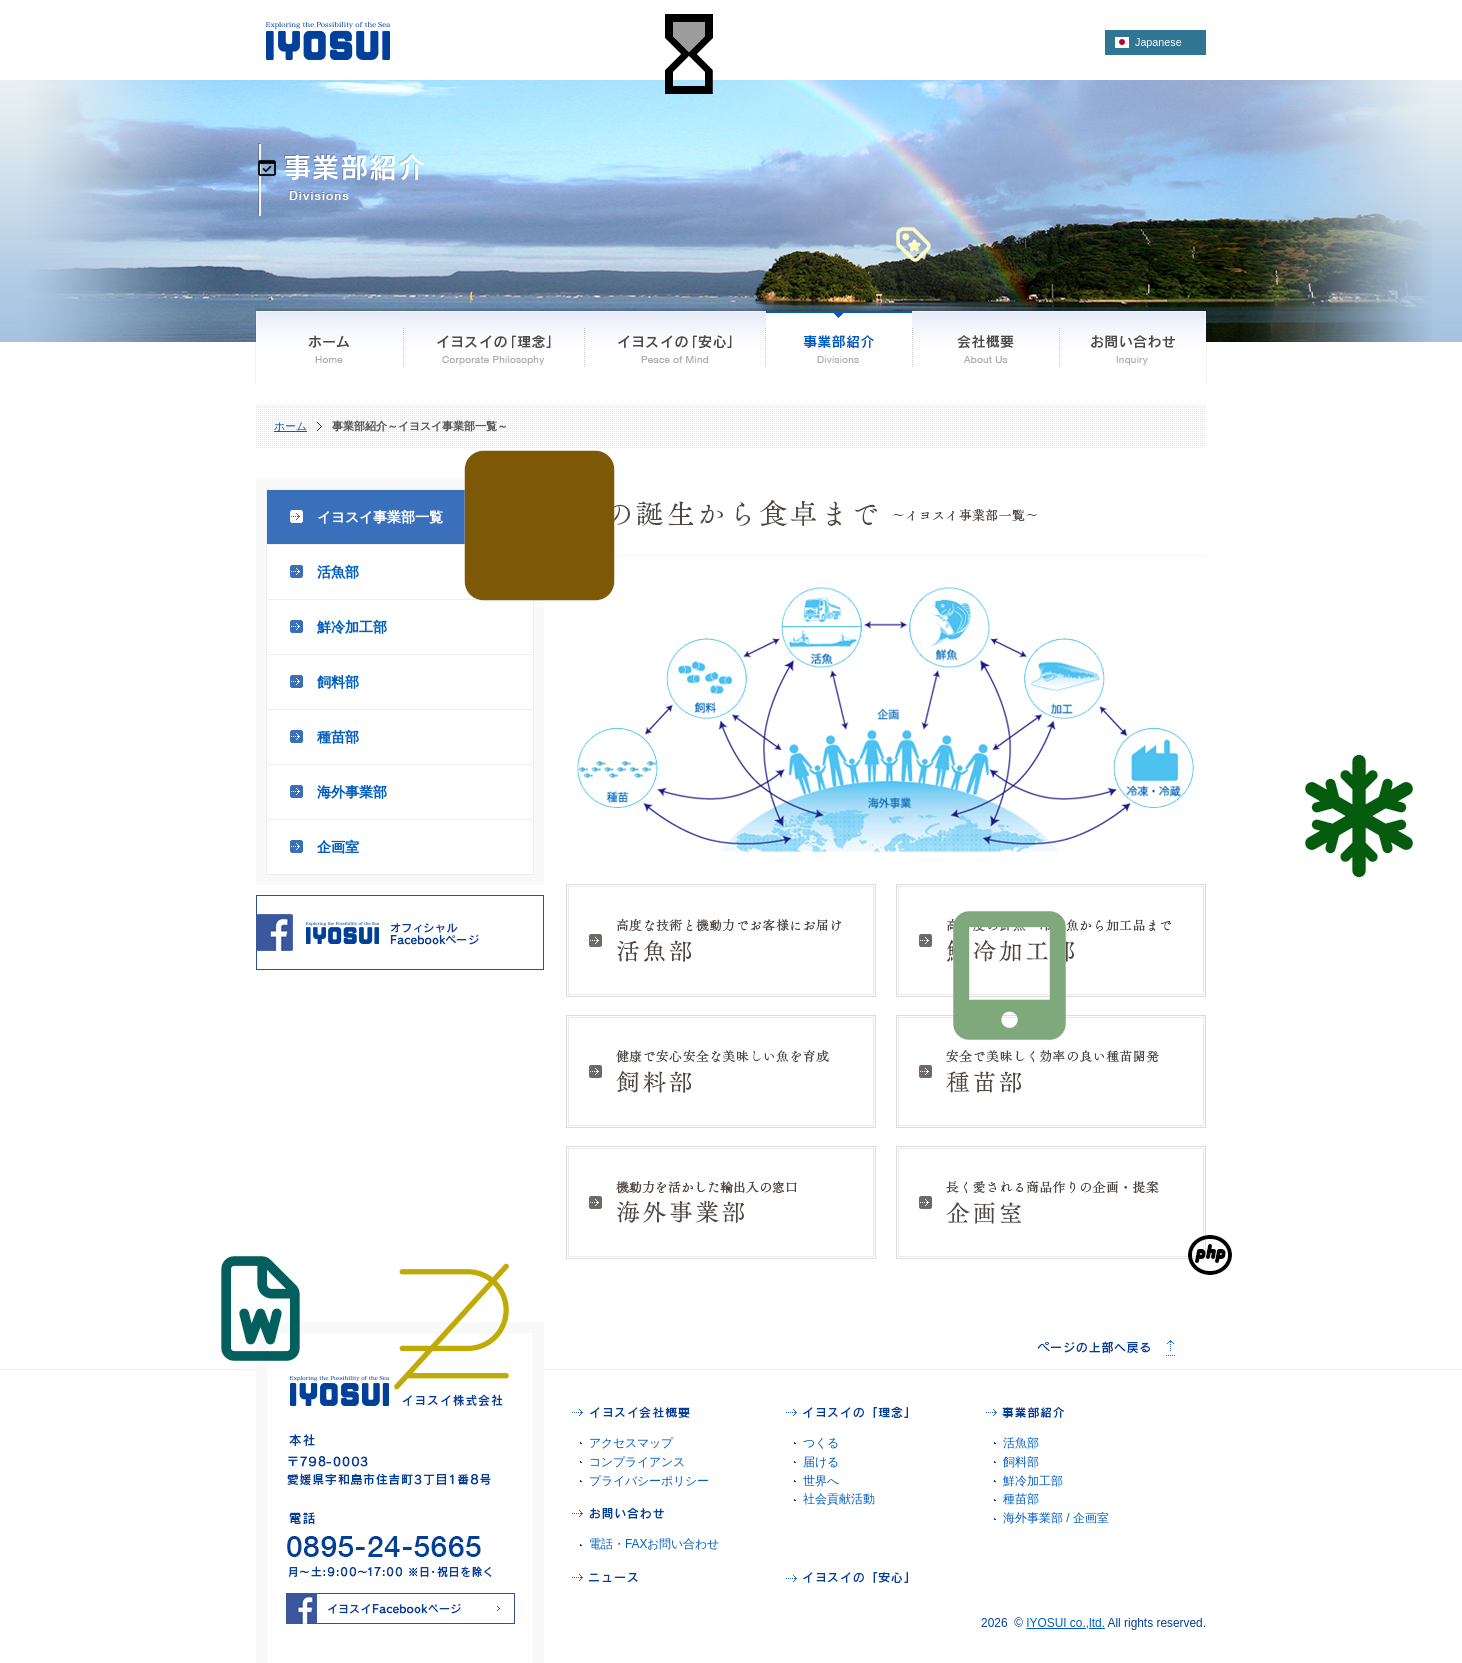 This screenshot has width=1462, height=1663. What do you see at coordinates (260, 1308) in the screenshot?
I see `open a Microsoft Word document` at bounding box center [260, 1308].